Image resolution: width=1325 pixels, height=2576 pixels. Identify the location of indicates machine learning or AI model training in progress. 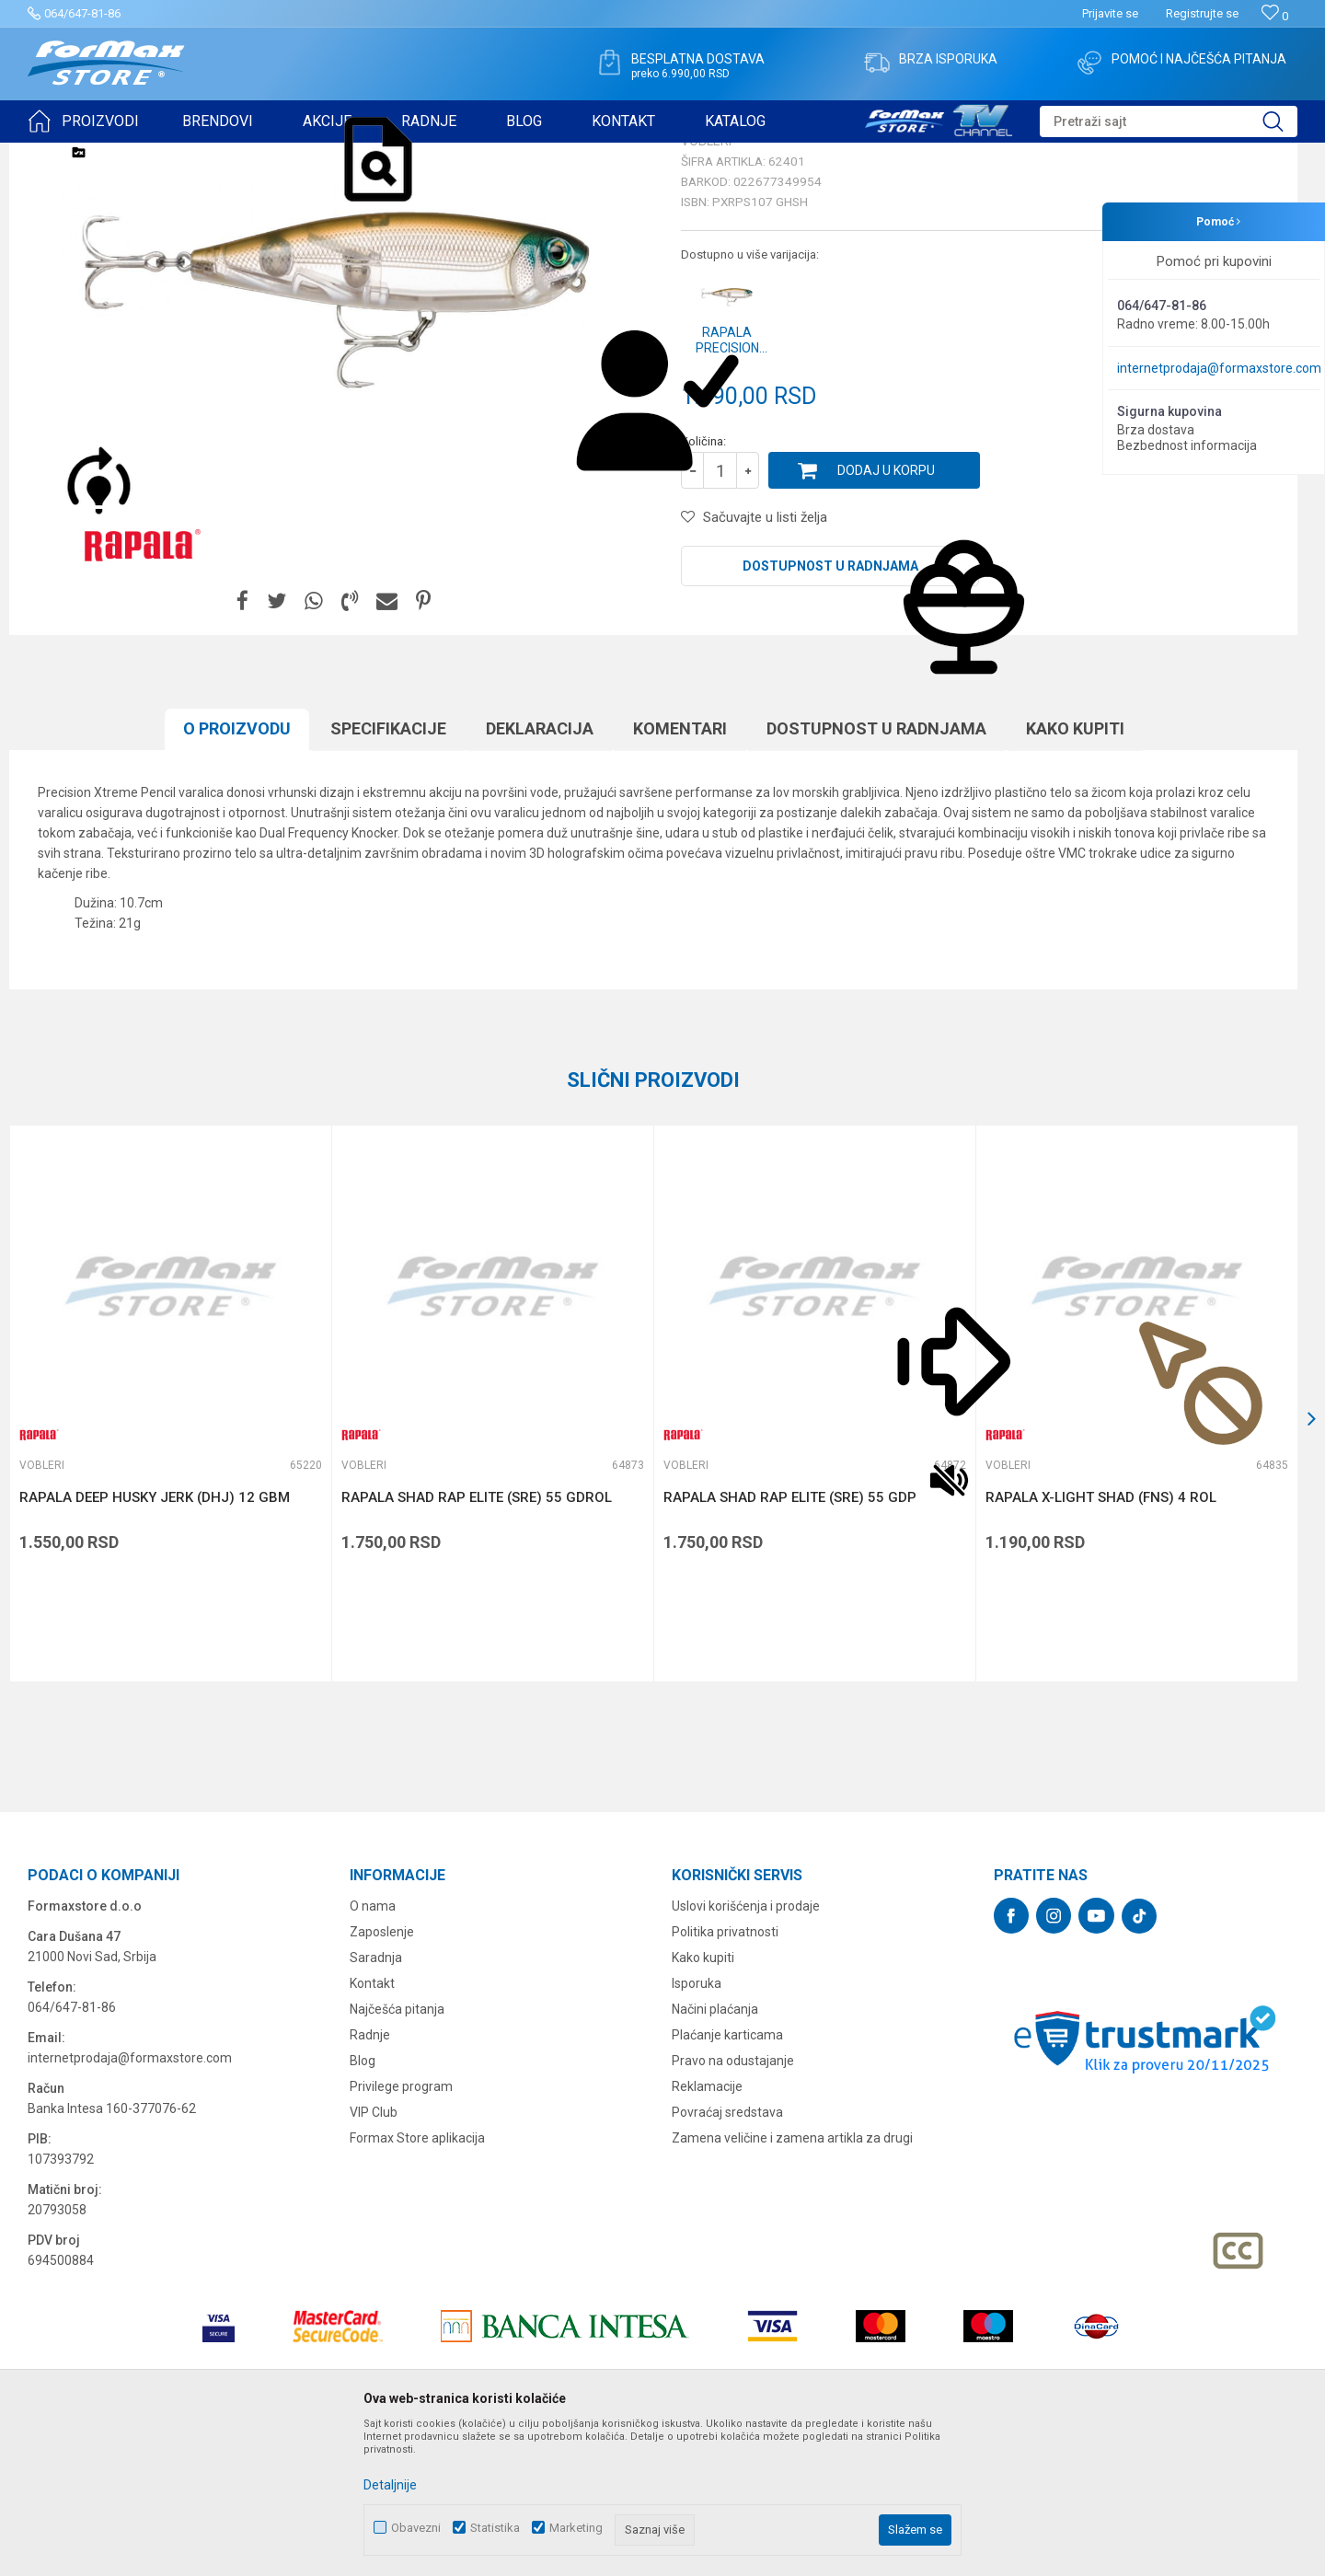
(98, 482).